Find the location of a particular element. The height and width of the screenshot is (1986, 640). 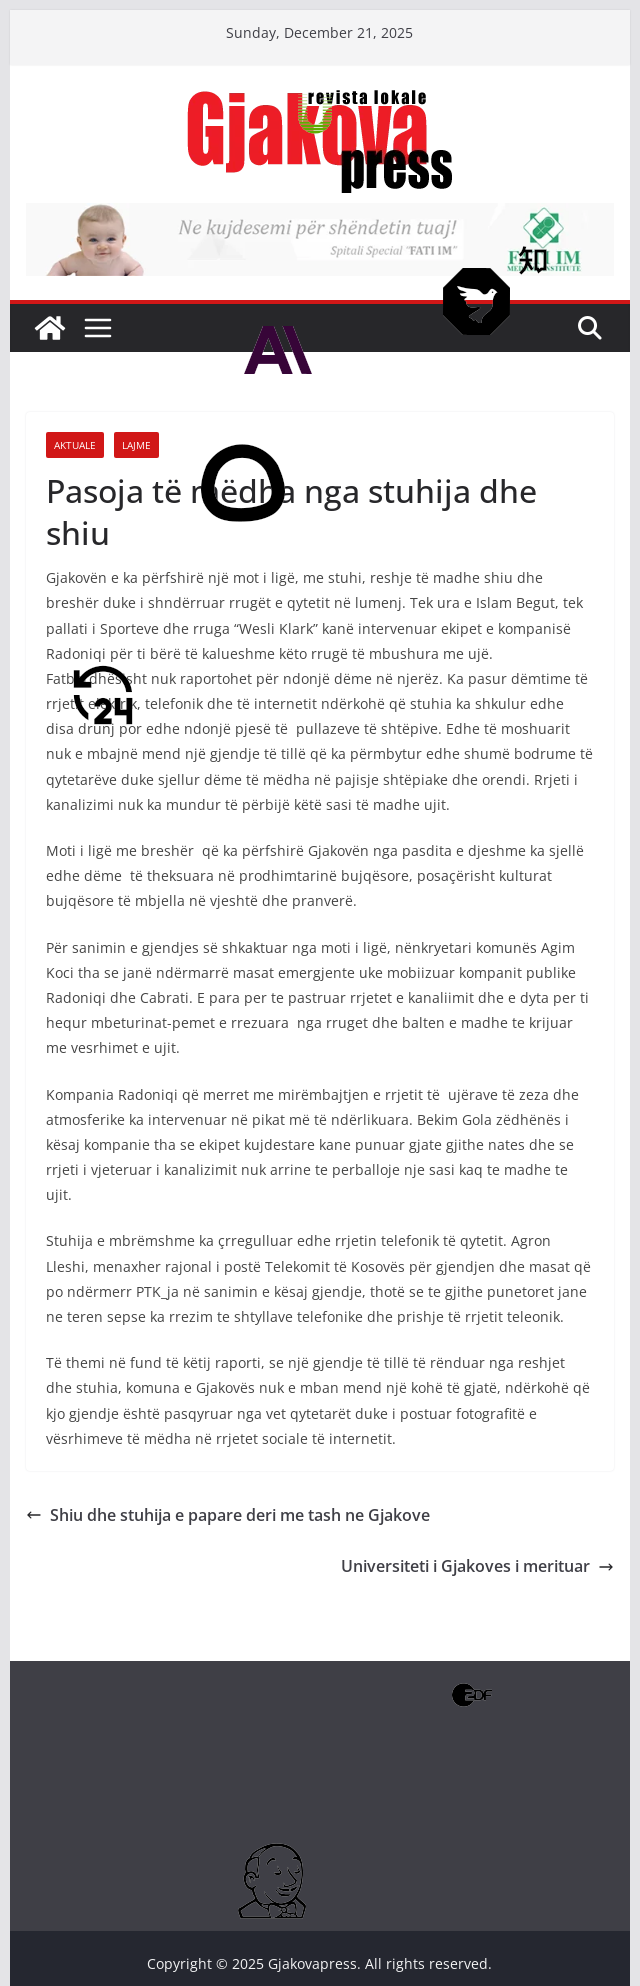

open AdAway ad-blocking app is located at coordinates (476, 301).